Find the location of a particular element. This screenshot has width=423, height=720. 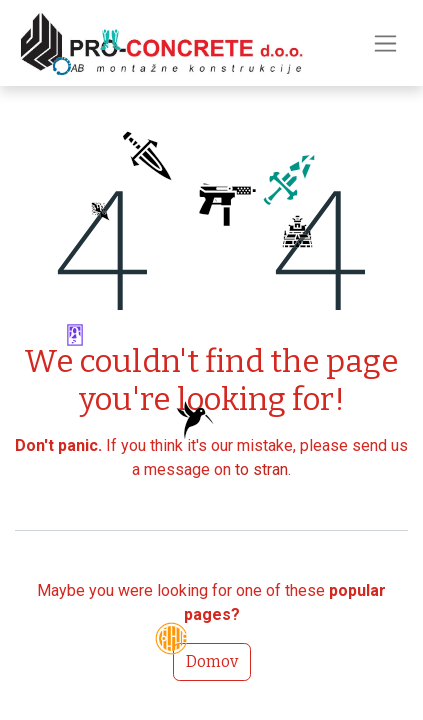

nature or wildlife category indicator is located at coordinates (195, 420).